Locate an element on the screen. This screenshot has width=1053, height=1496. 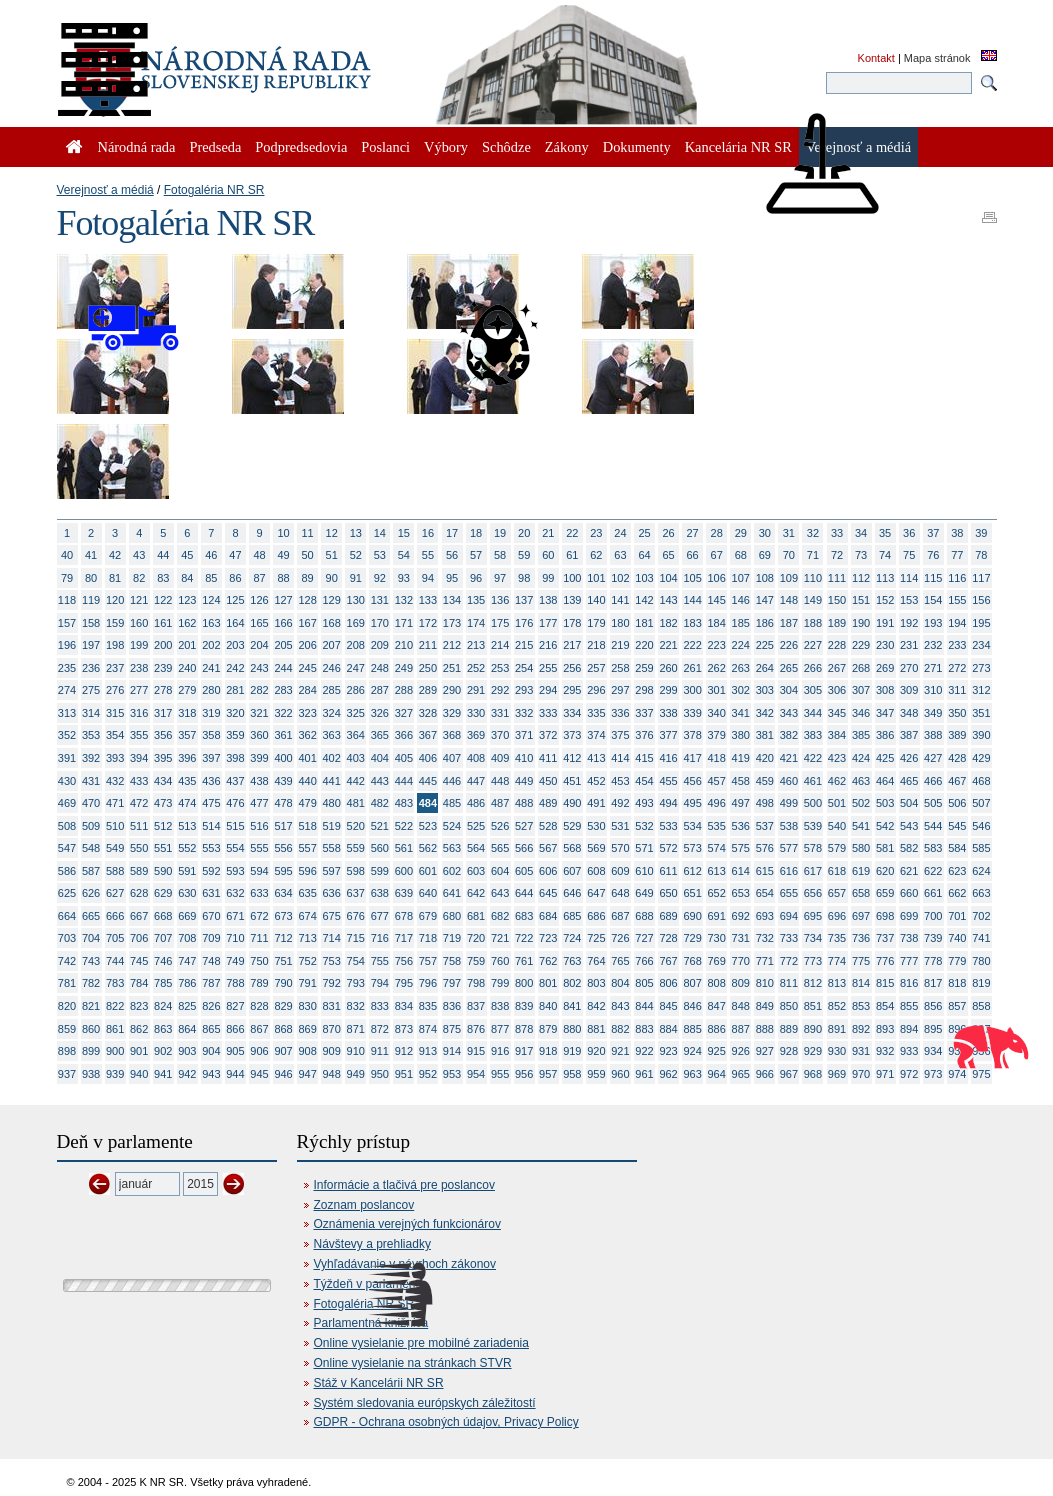
access server management settings is located at coordinates (104, 69).